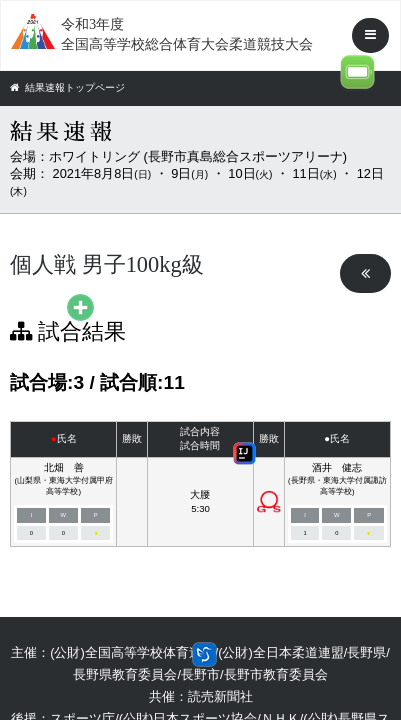 The image size is (401, 720). What do you see at coordinates (204, 654) in the screenshot?
I see `launch lubuntu application` at bounding box center [204, 654].